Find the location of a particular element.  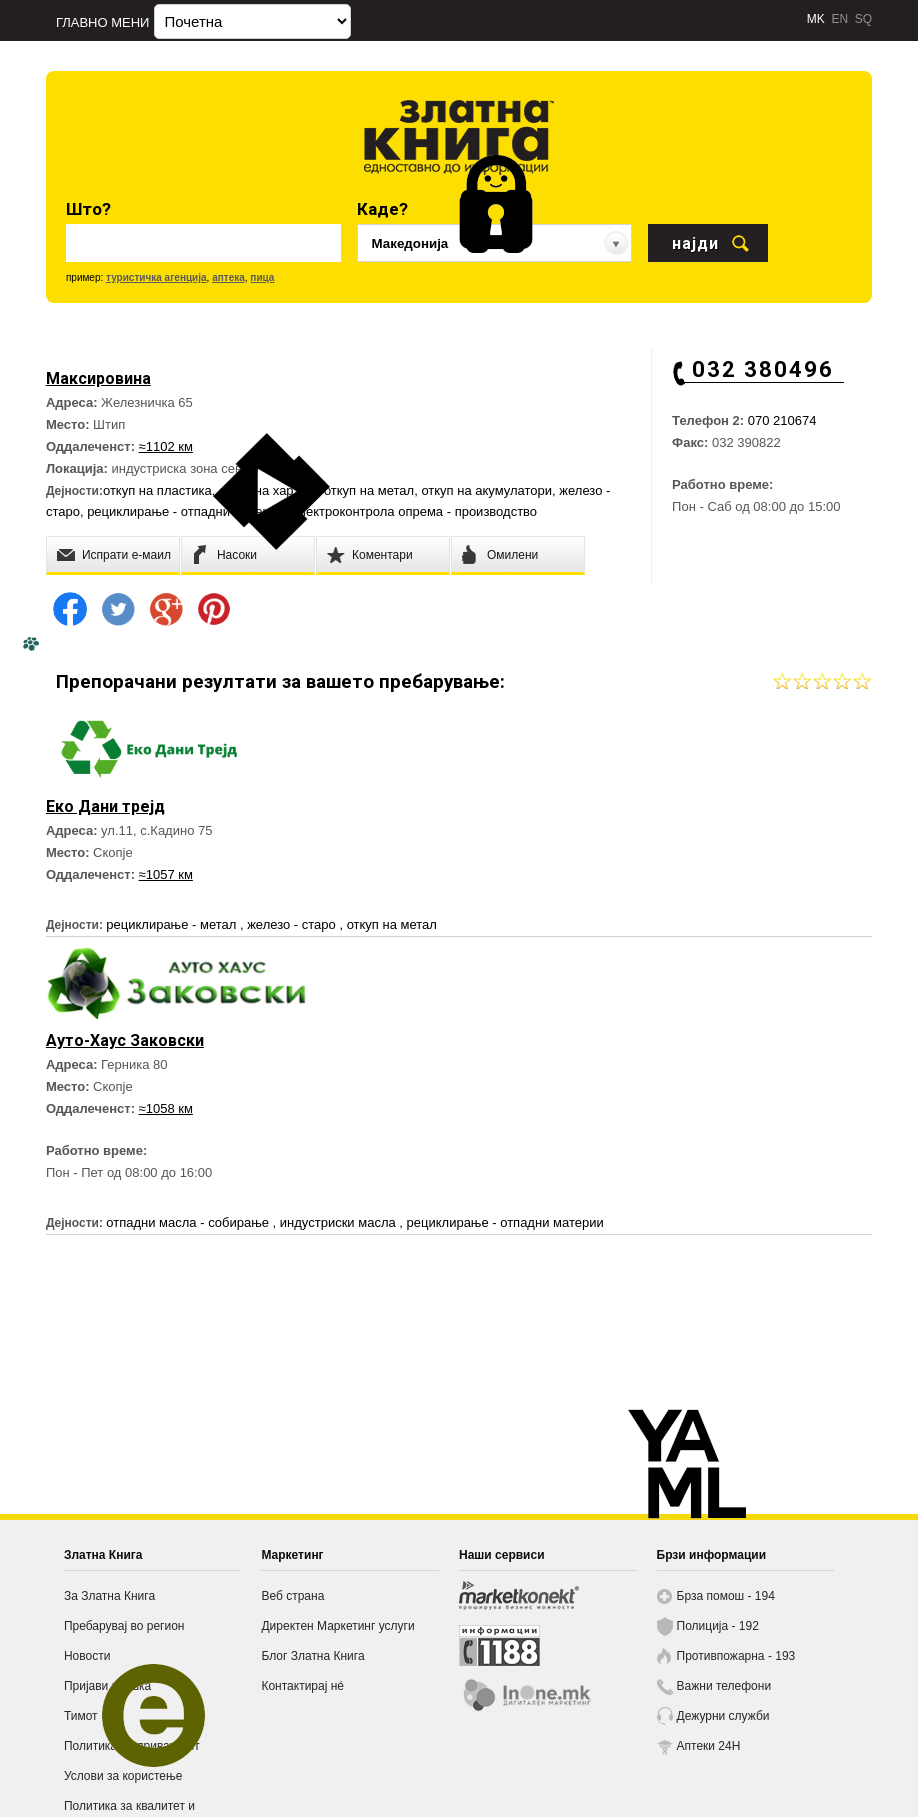

Embarcadero Technologies company logo is located at coordinates (153, 1715).